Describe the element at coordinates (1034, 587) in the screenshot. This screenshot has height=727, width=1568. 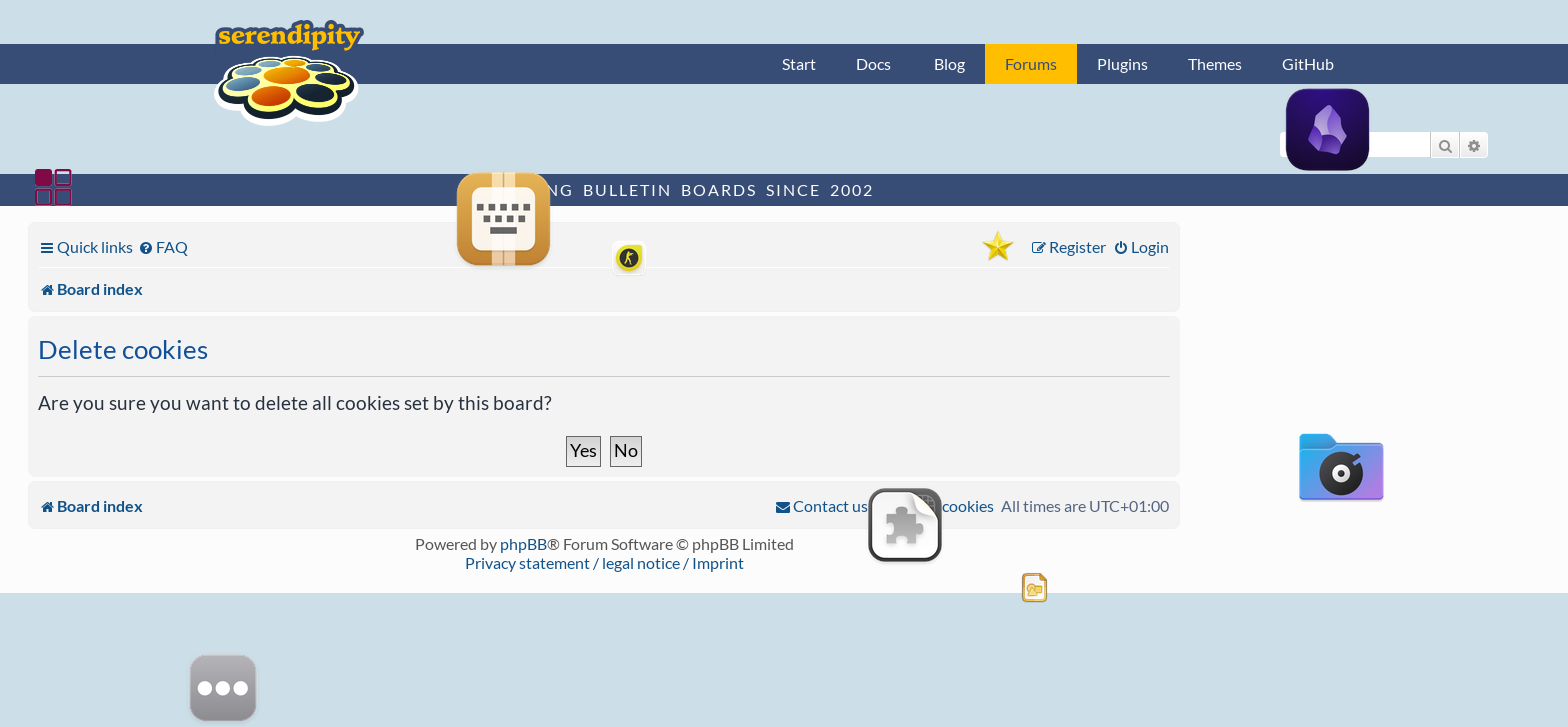
I see `open a vector graphics document` at that location.